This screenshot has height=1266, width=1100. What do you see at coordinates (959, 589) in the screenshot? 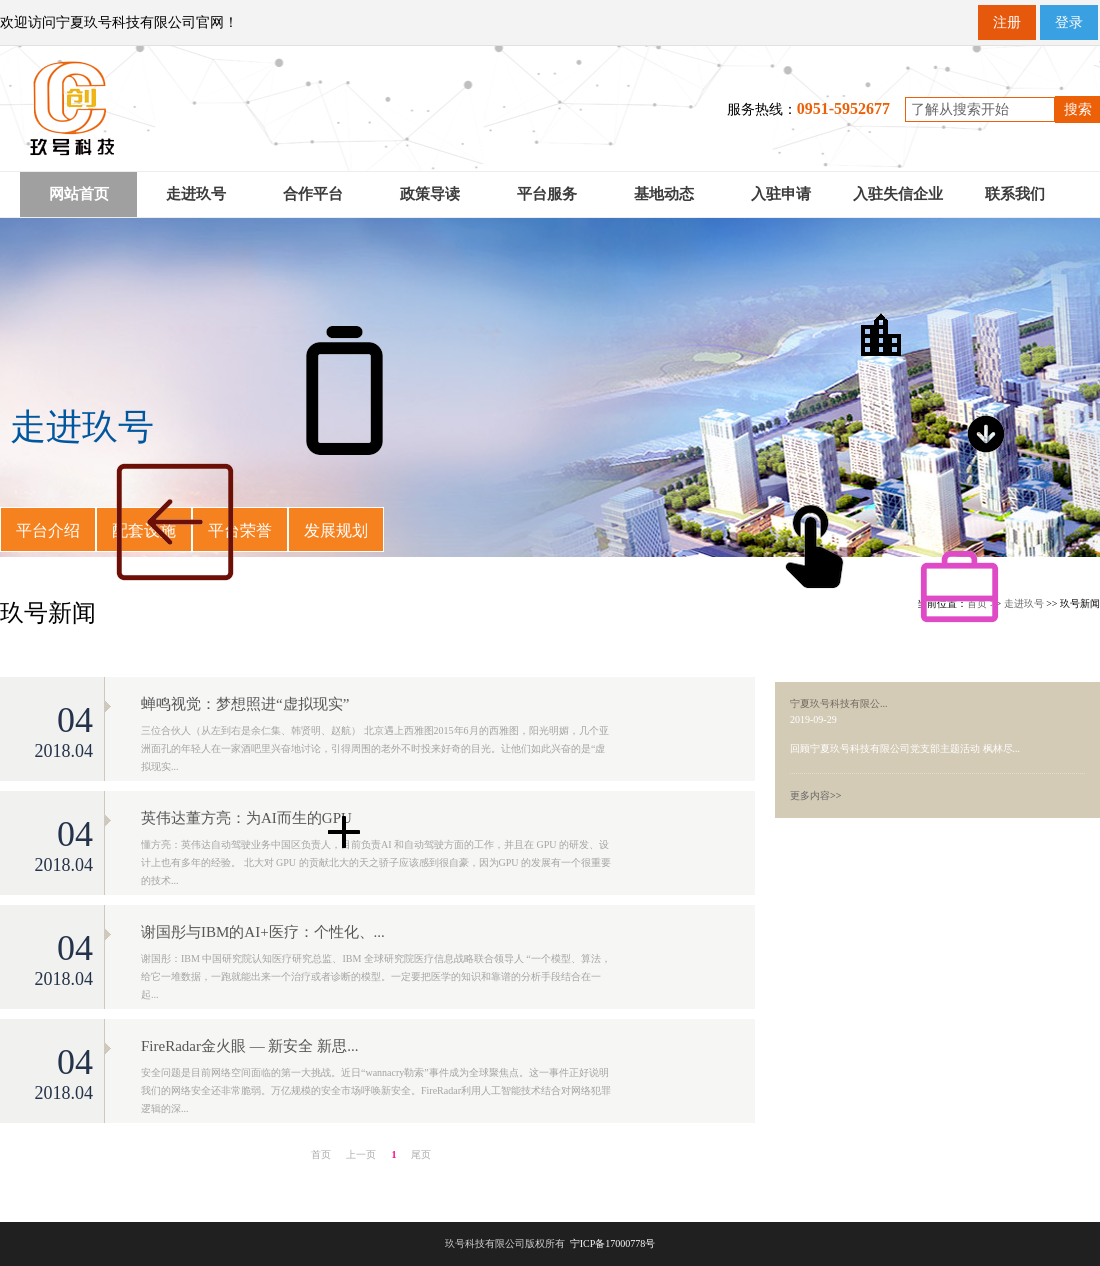
I see `access travel or trip settings` at bounding box center [959, 589].